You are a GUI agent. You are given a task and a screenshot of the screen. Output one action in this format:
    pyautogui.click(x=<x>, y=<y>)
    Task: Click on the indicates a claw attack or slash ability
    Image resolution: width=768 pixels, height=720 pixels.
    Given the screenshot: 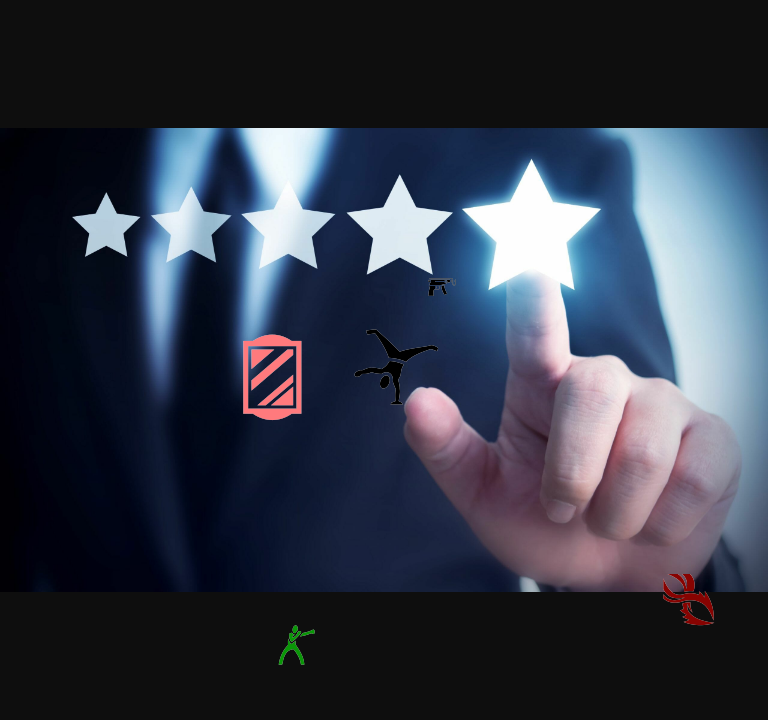 What is the action you would take?
    pyautogui.click(x=688, y=599)
    